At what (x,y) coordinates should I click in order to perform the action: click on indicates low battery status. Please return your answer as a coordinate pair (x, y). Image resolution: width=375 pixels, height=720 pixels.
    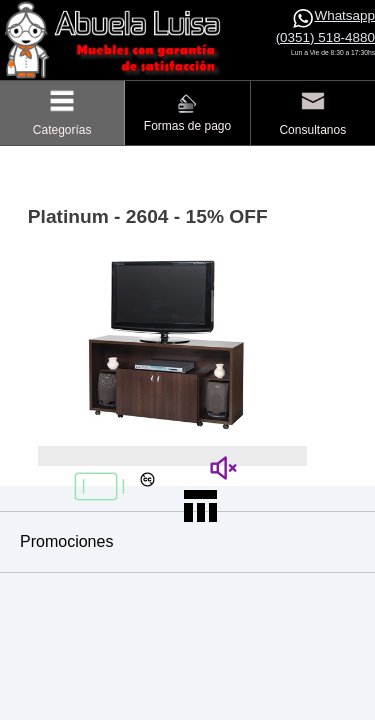
    Looking at the image, I should click on (98, 486).